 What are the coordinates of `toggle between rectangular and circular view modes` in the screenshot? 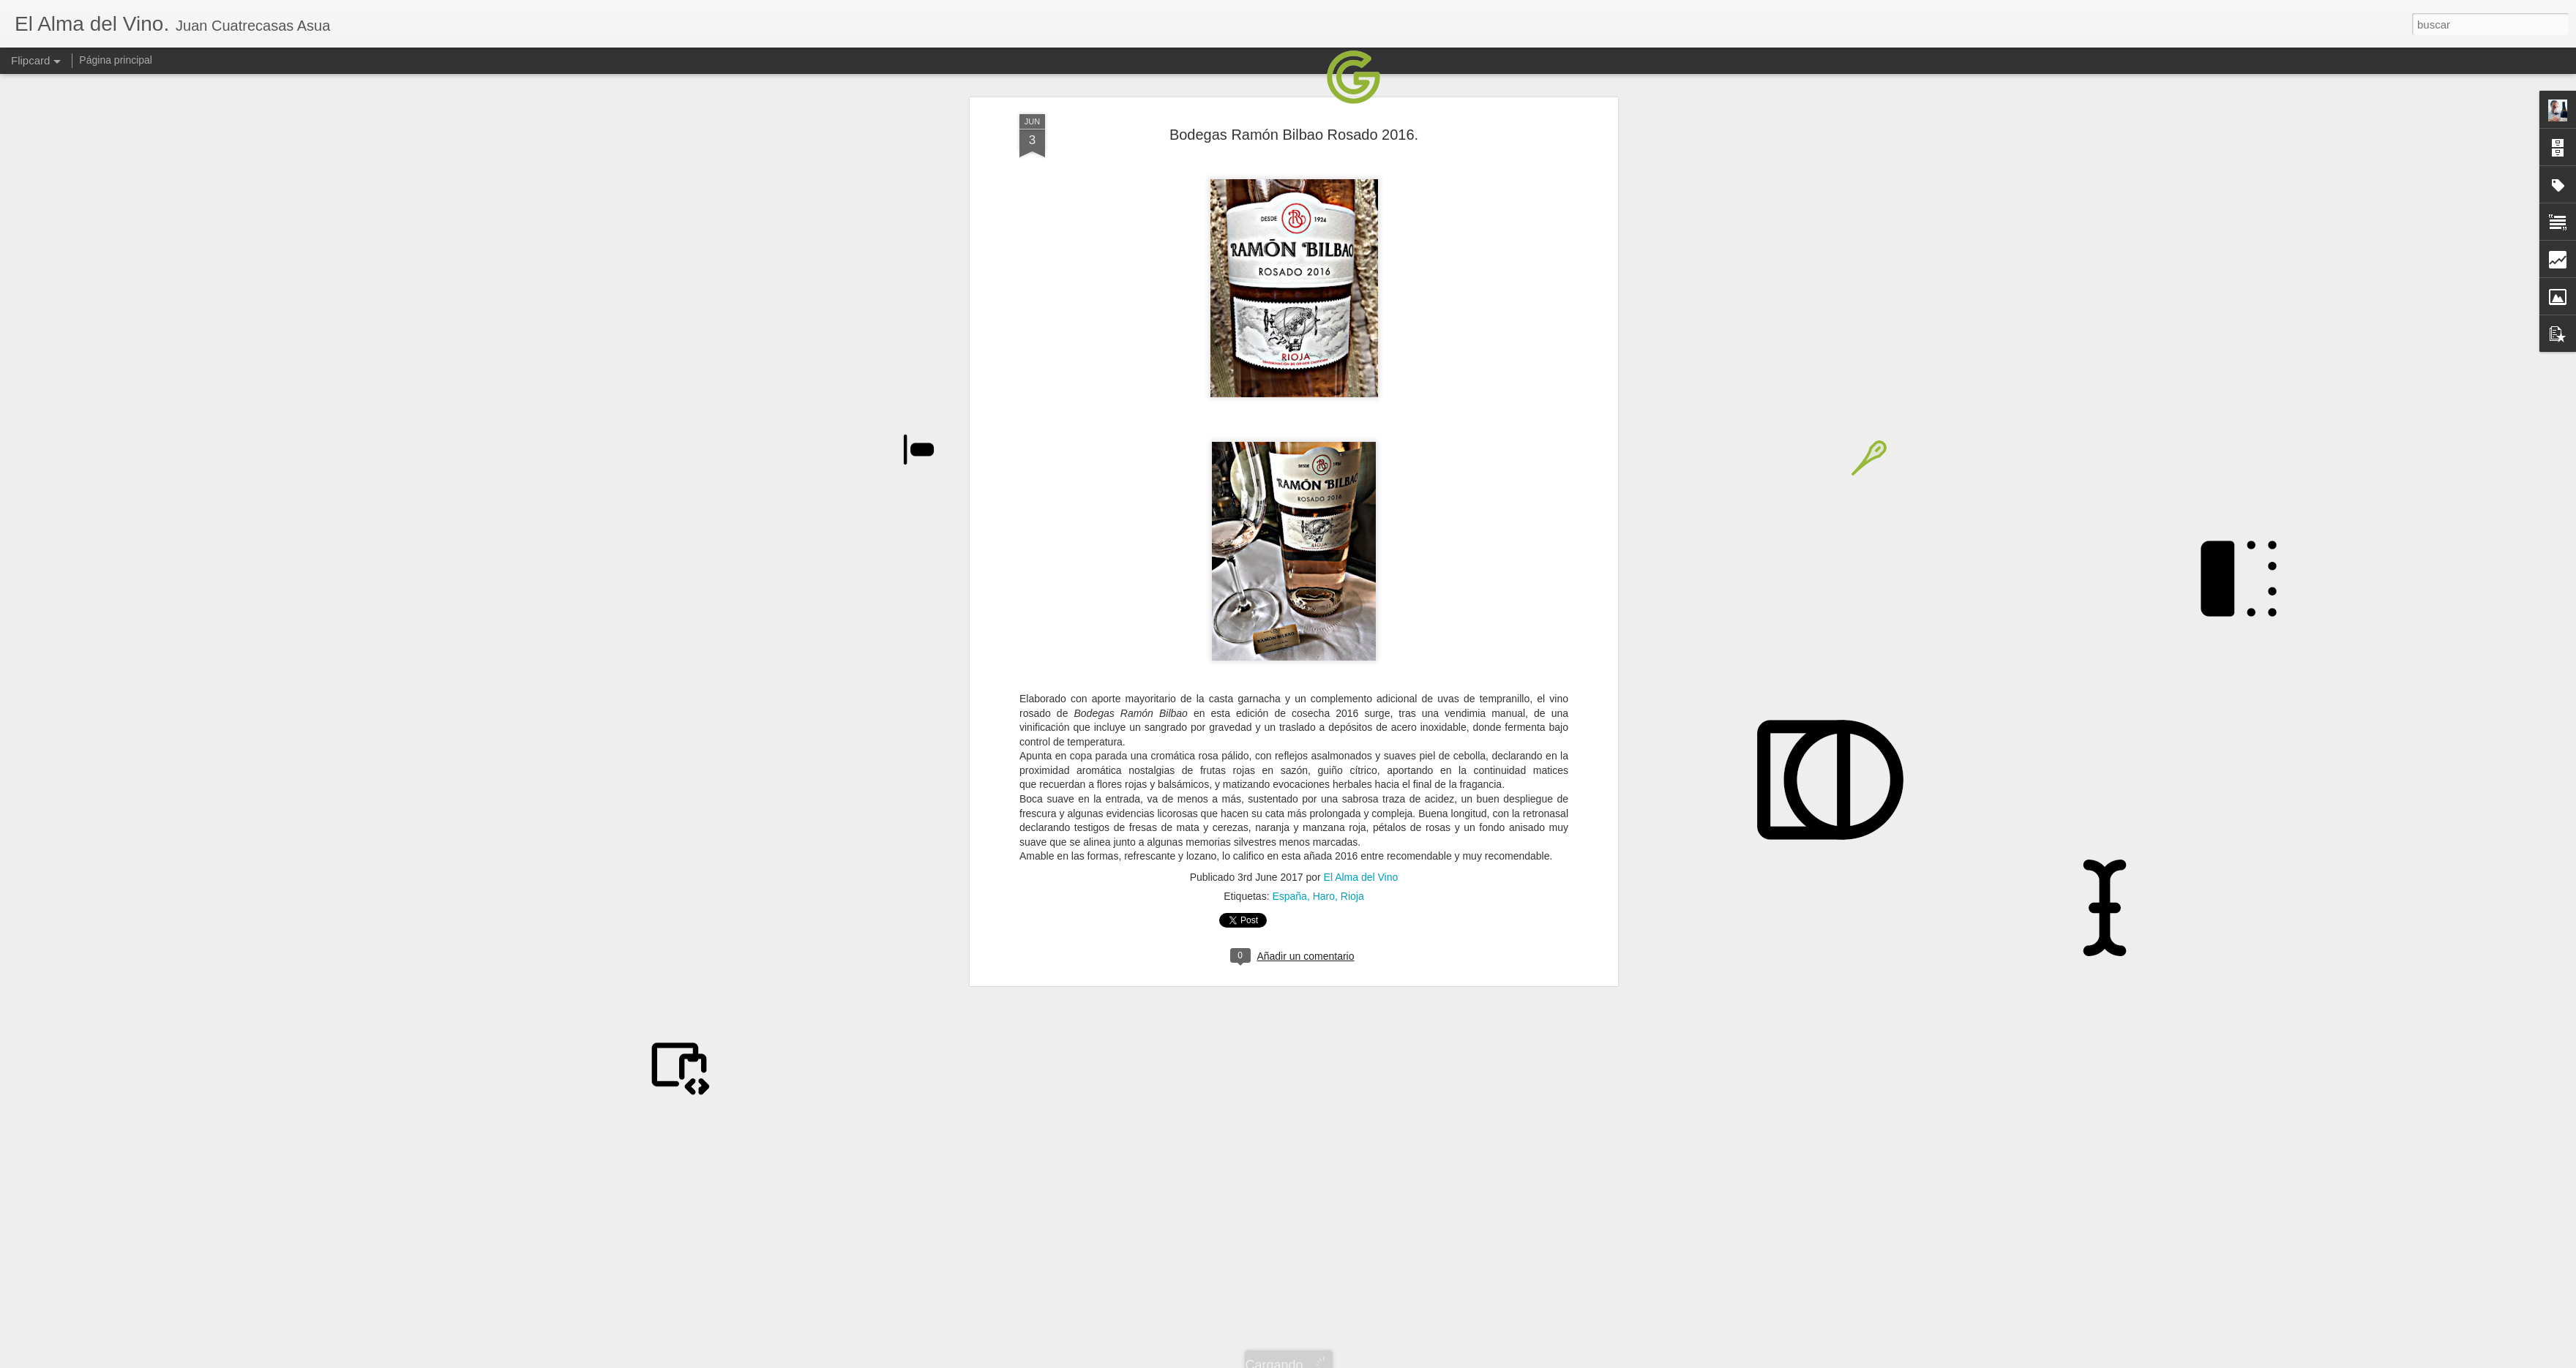 It's located at (1830, 780).